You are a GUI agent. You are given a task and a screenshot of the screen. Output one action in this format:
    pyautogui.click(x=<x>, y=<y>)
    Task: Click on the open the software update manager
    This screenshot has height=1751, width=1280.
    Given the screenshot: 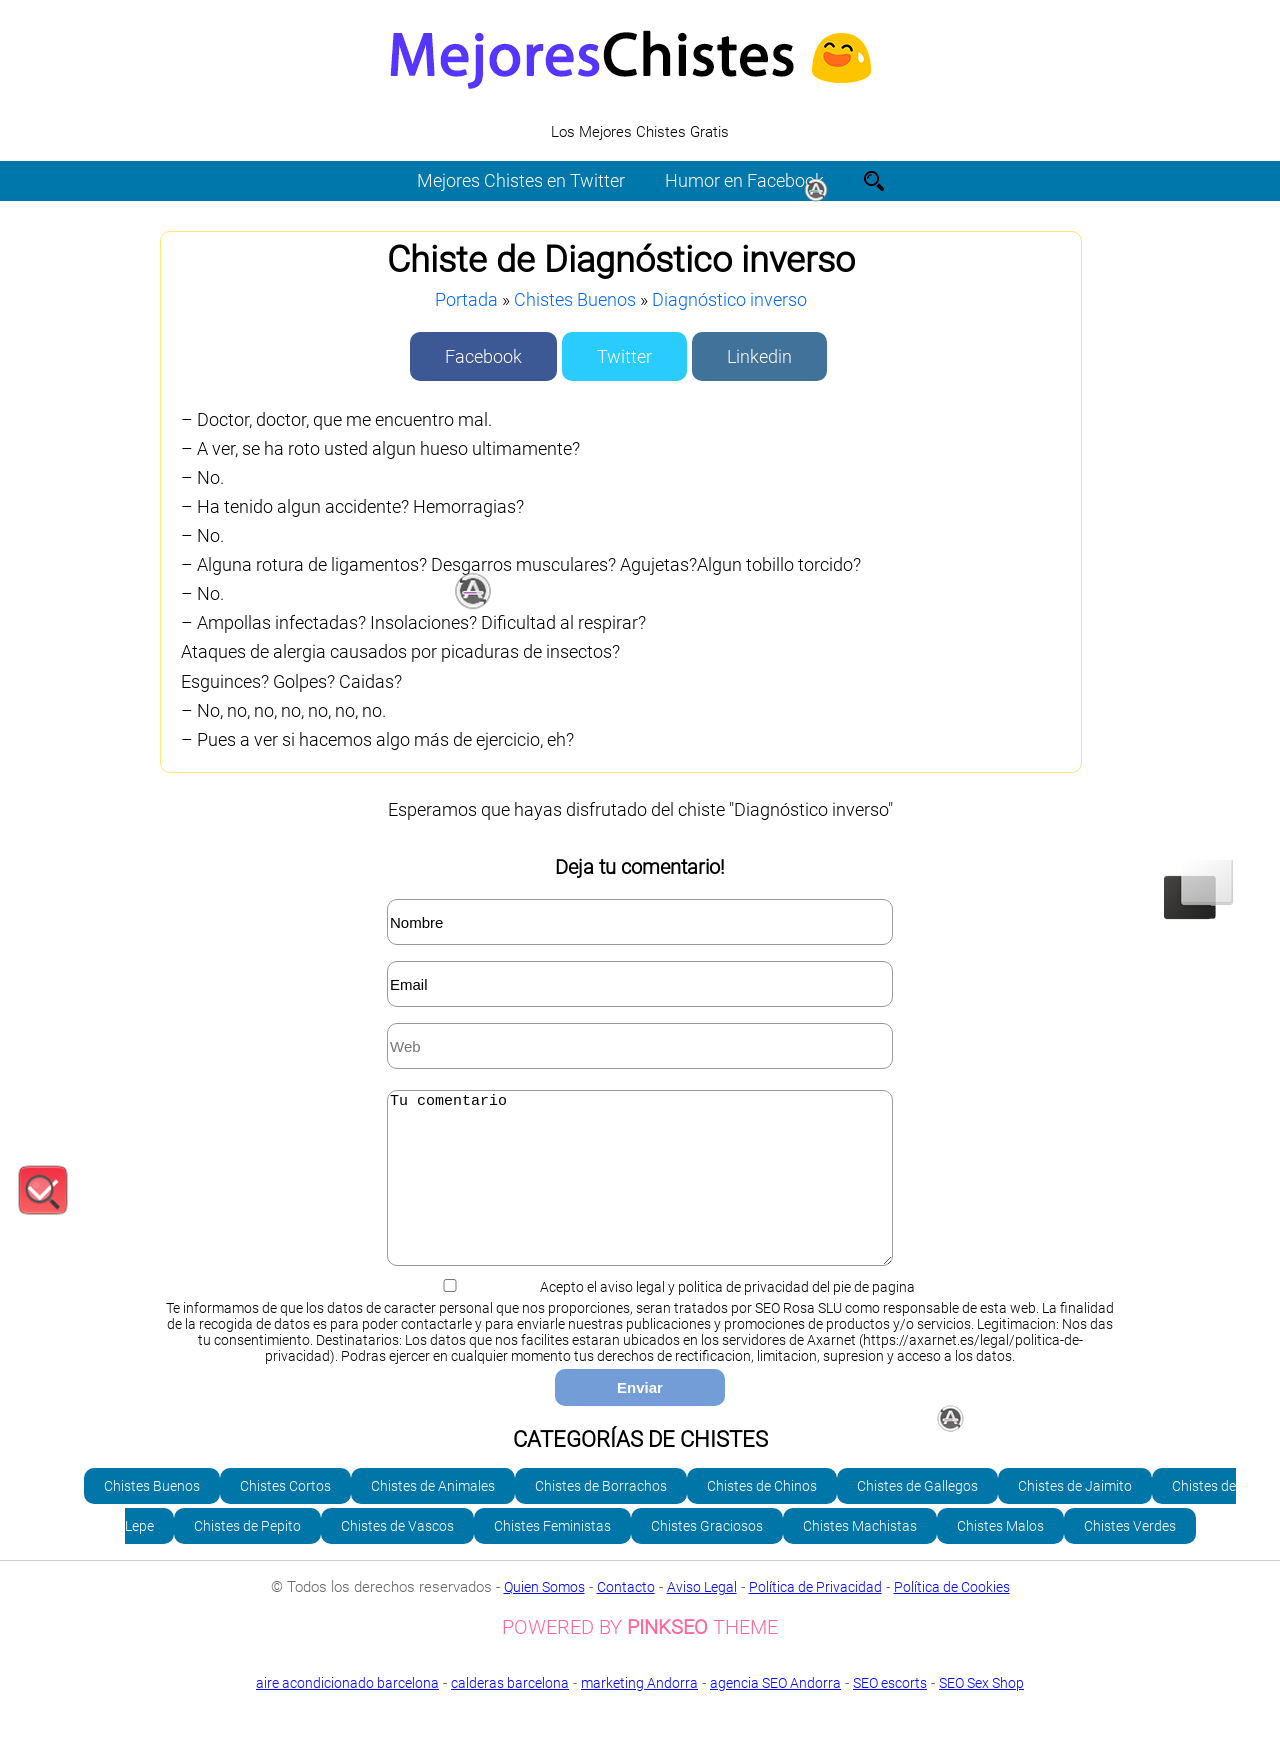 What is the action you would take?
    pyautogui.click(x=950, y=1418)
    